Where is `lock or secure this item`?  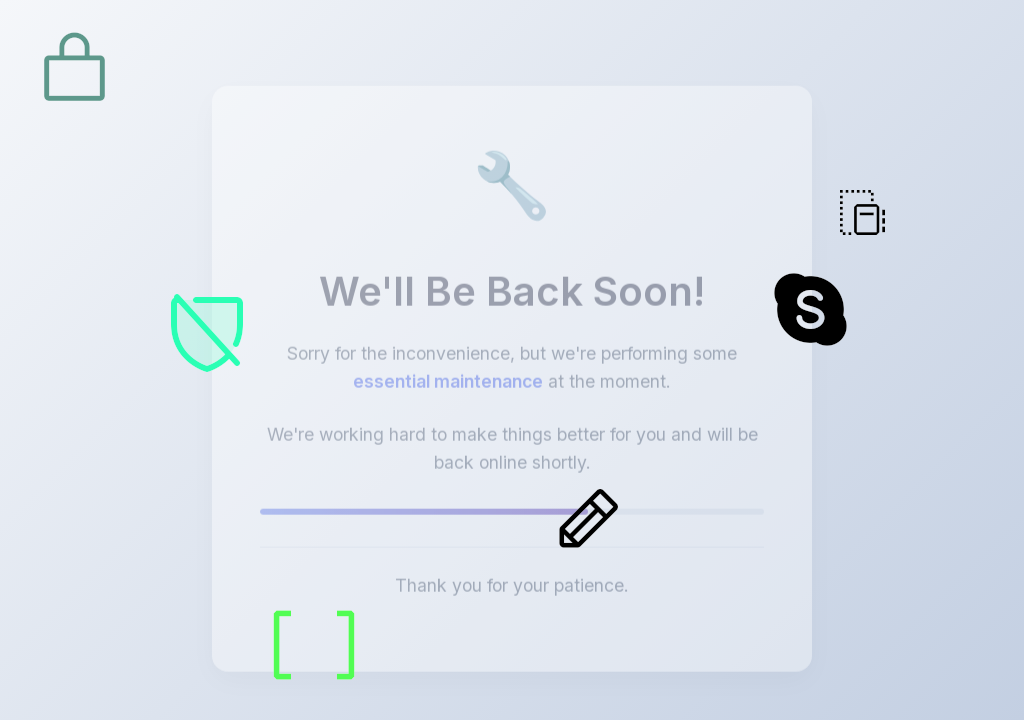
lock or secure this item is located at coordinates (74, 70).